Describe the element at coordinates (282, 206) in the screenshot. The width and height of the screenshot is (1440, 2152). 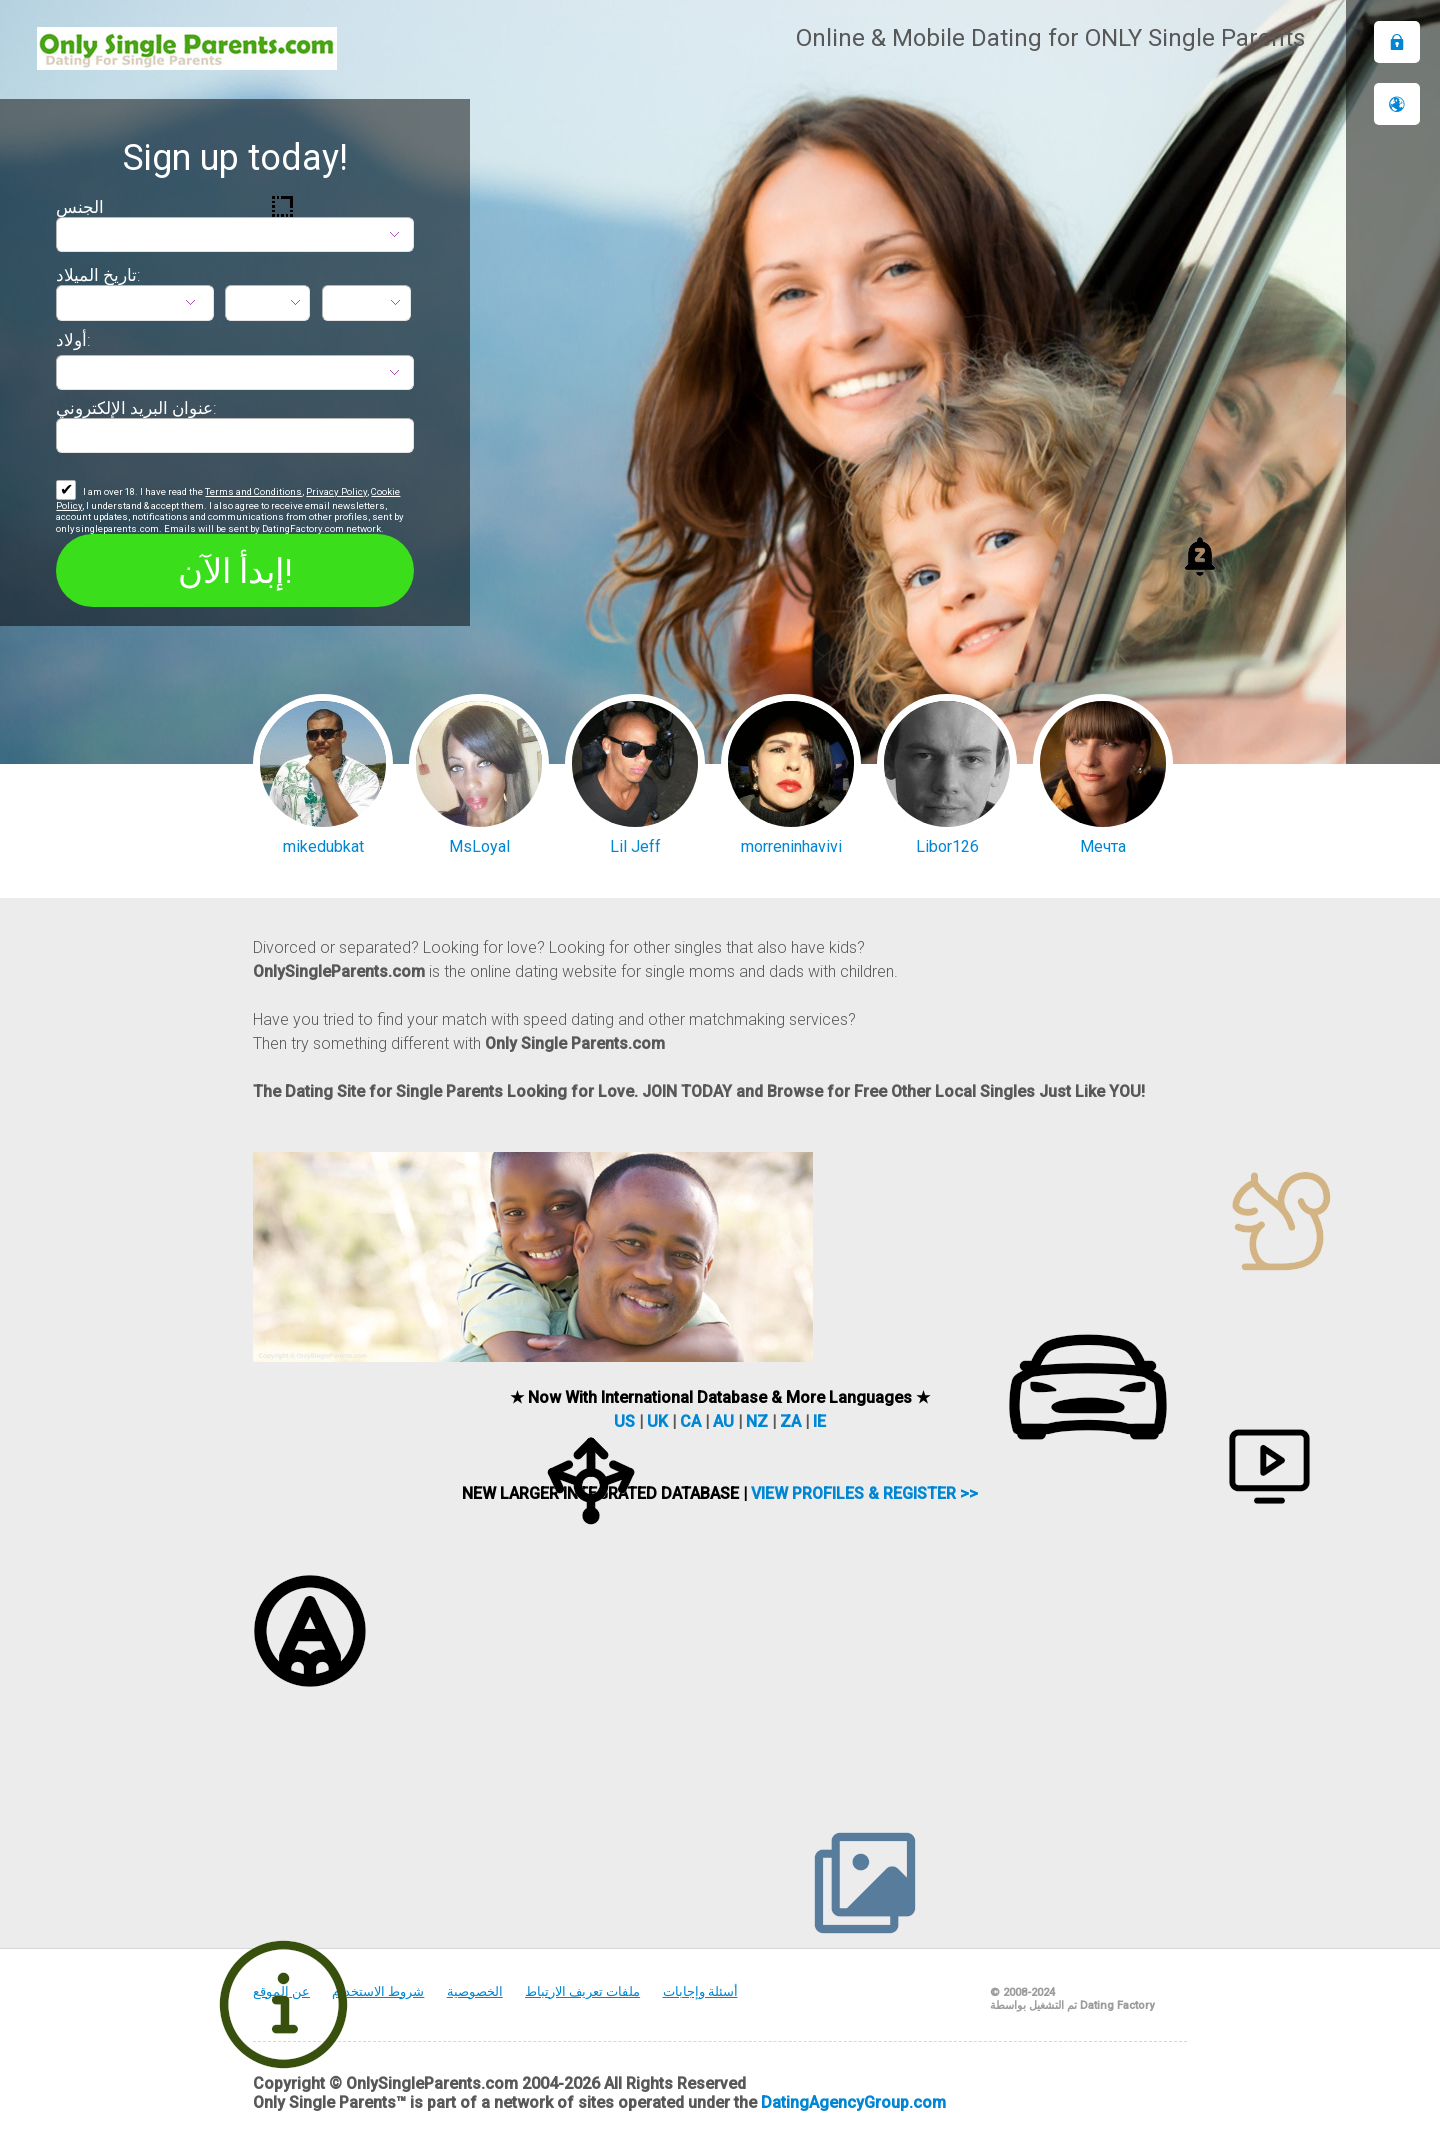
I see `adjust corner radius of a shape or element` at that location.